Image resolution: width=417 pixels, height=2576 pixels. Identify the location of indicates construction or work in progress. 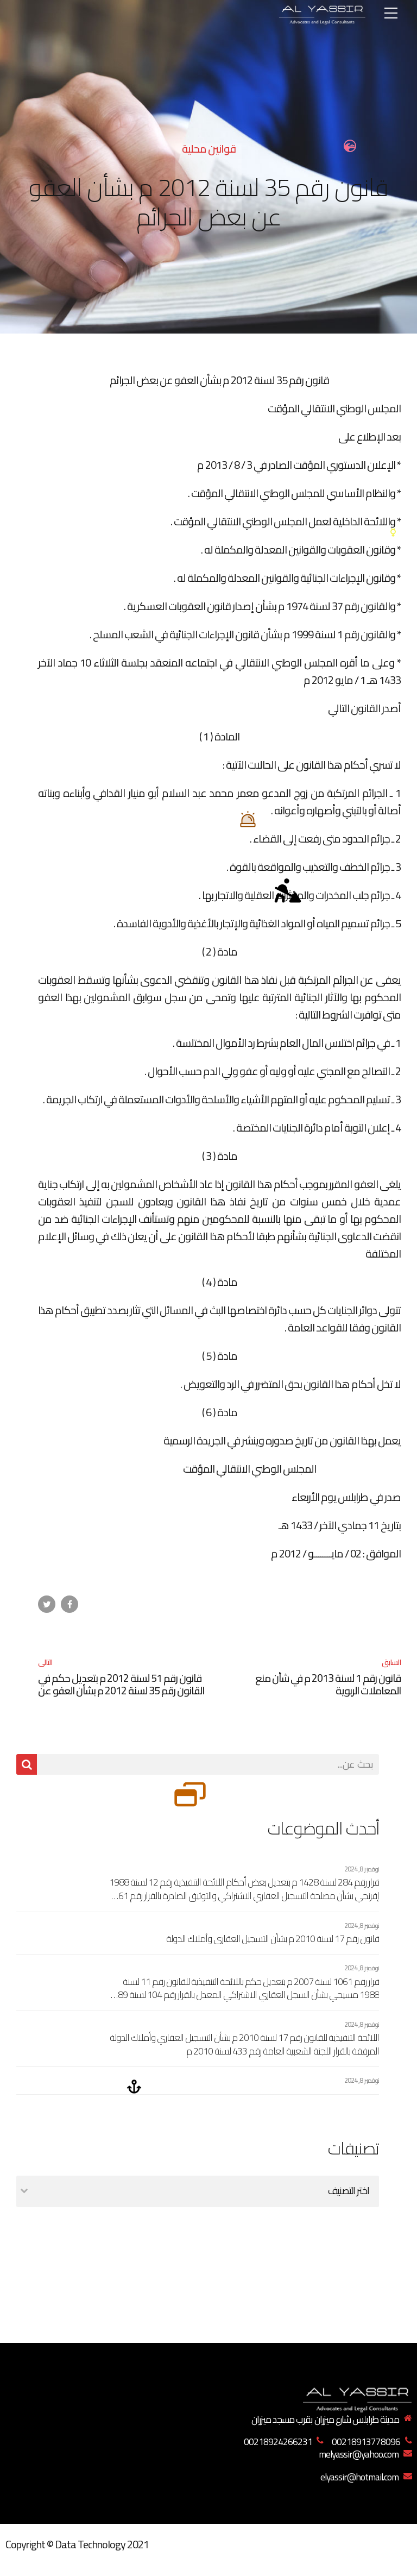
(288, 891).